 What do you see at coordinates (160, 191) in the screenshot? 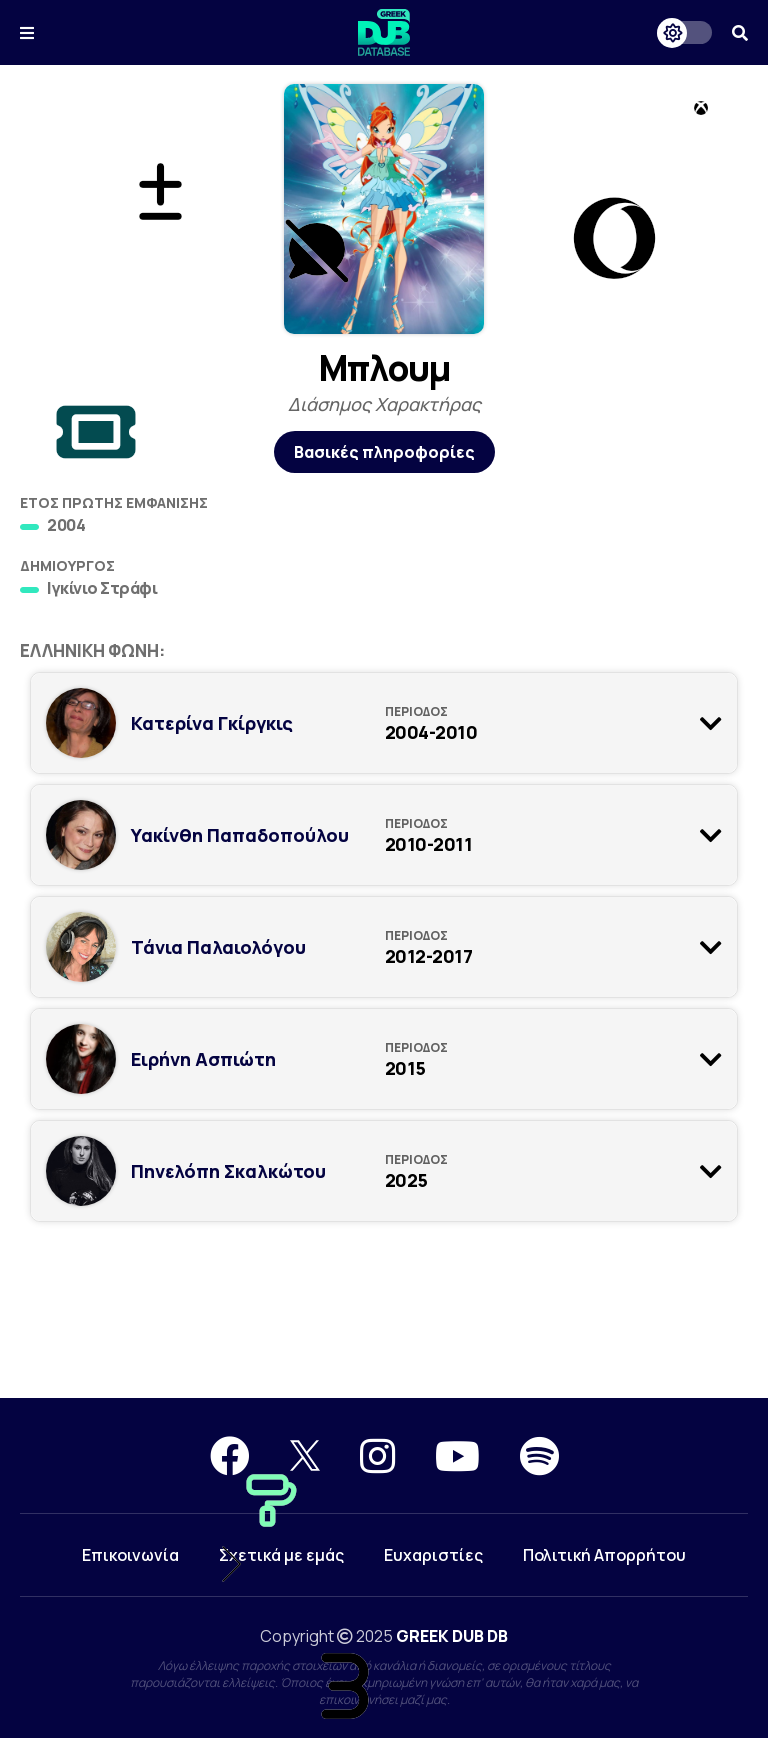
I see `toggle between adding and subtracting values` at bounding box center [160, 191].